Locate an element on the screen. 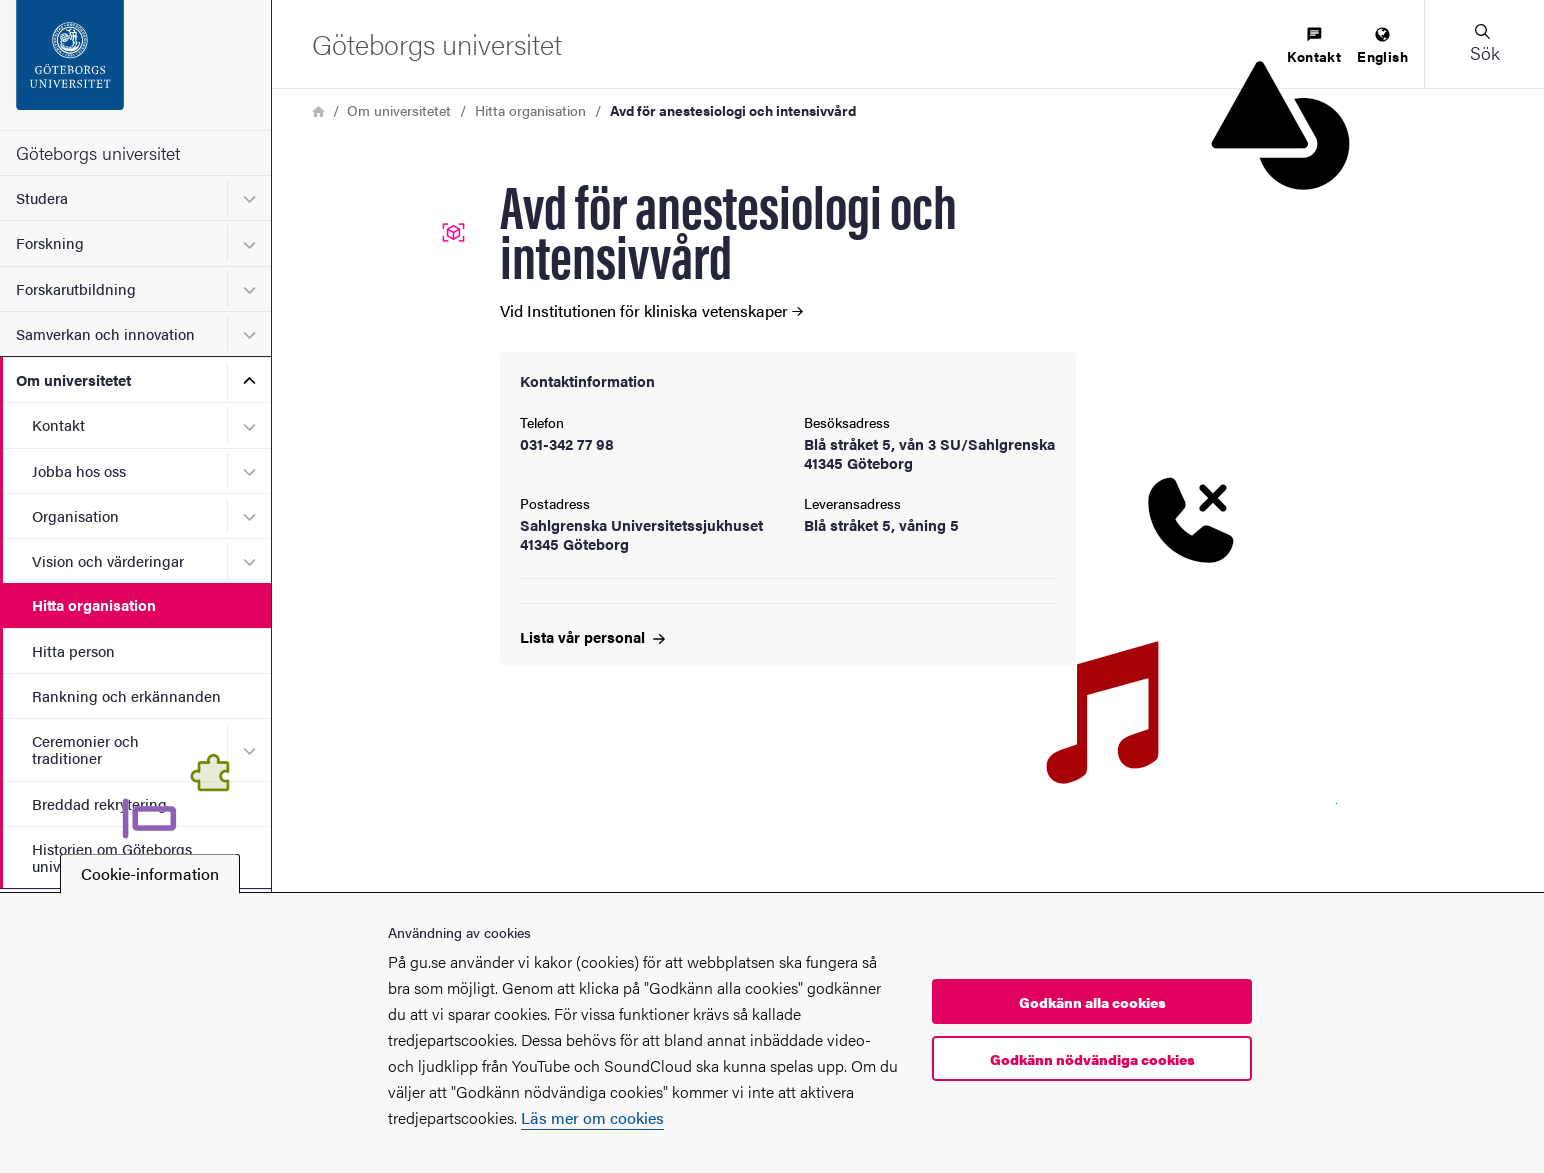 Image resolution: width=1544 pixels, height=1173 pixels. access shape tools or drawing options is located at coordinates (1280, 125).